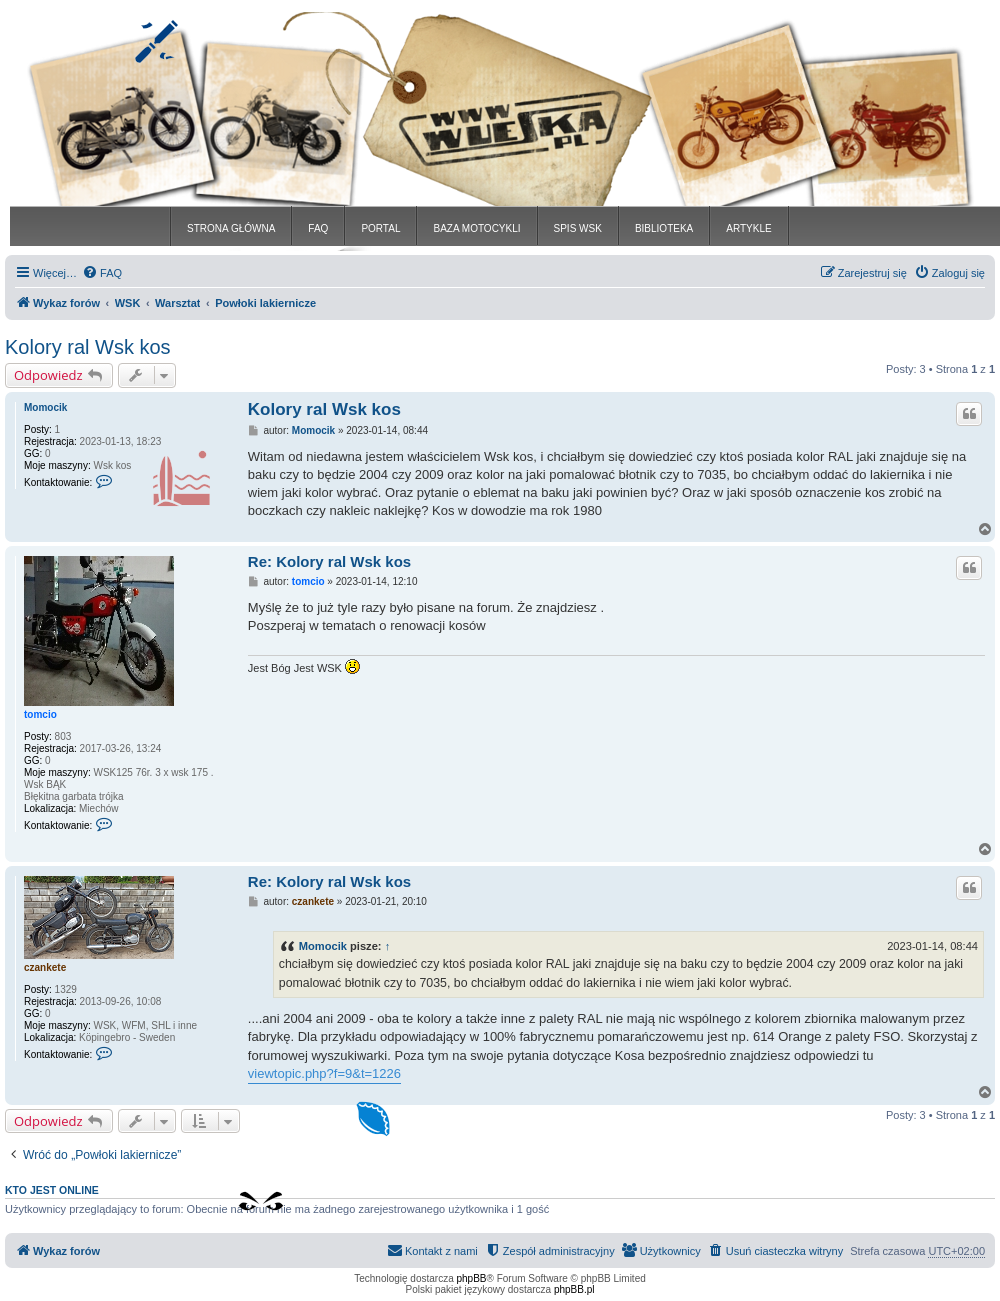 Image resolution: width=1000 pixels, height=1301 pixels. Describe the element at coordinates (261, 1202) in the screenshot. I see `indicates an angry or hostile character state` at that location.